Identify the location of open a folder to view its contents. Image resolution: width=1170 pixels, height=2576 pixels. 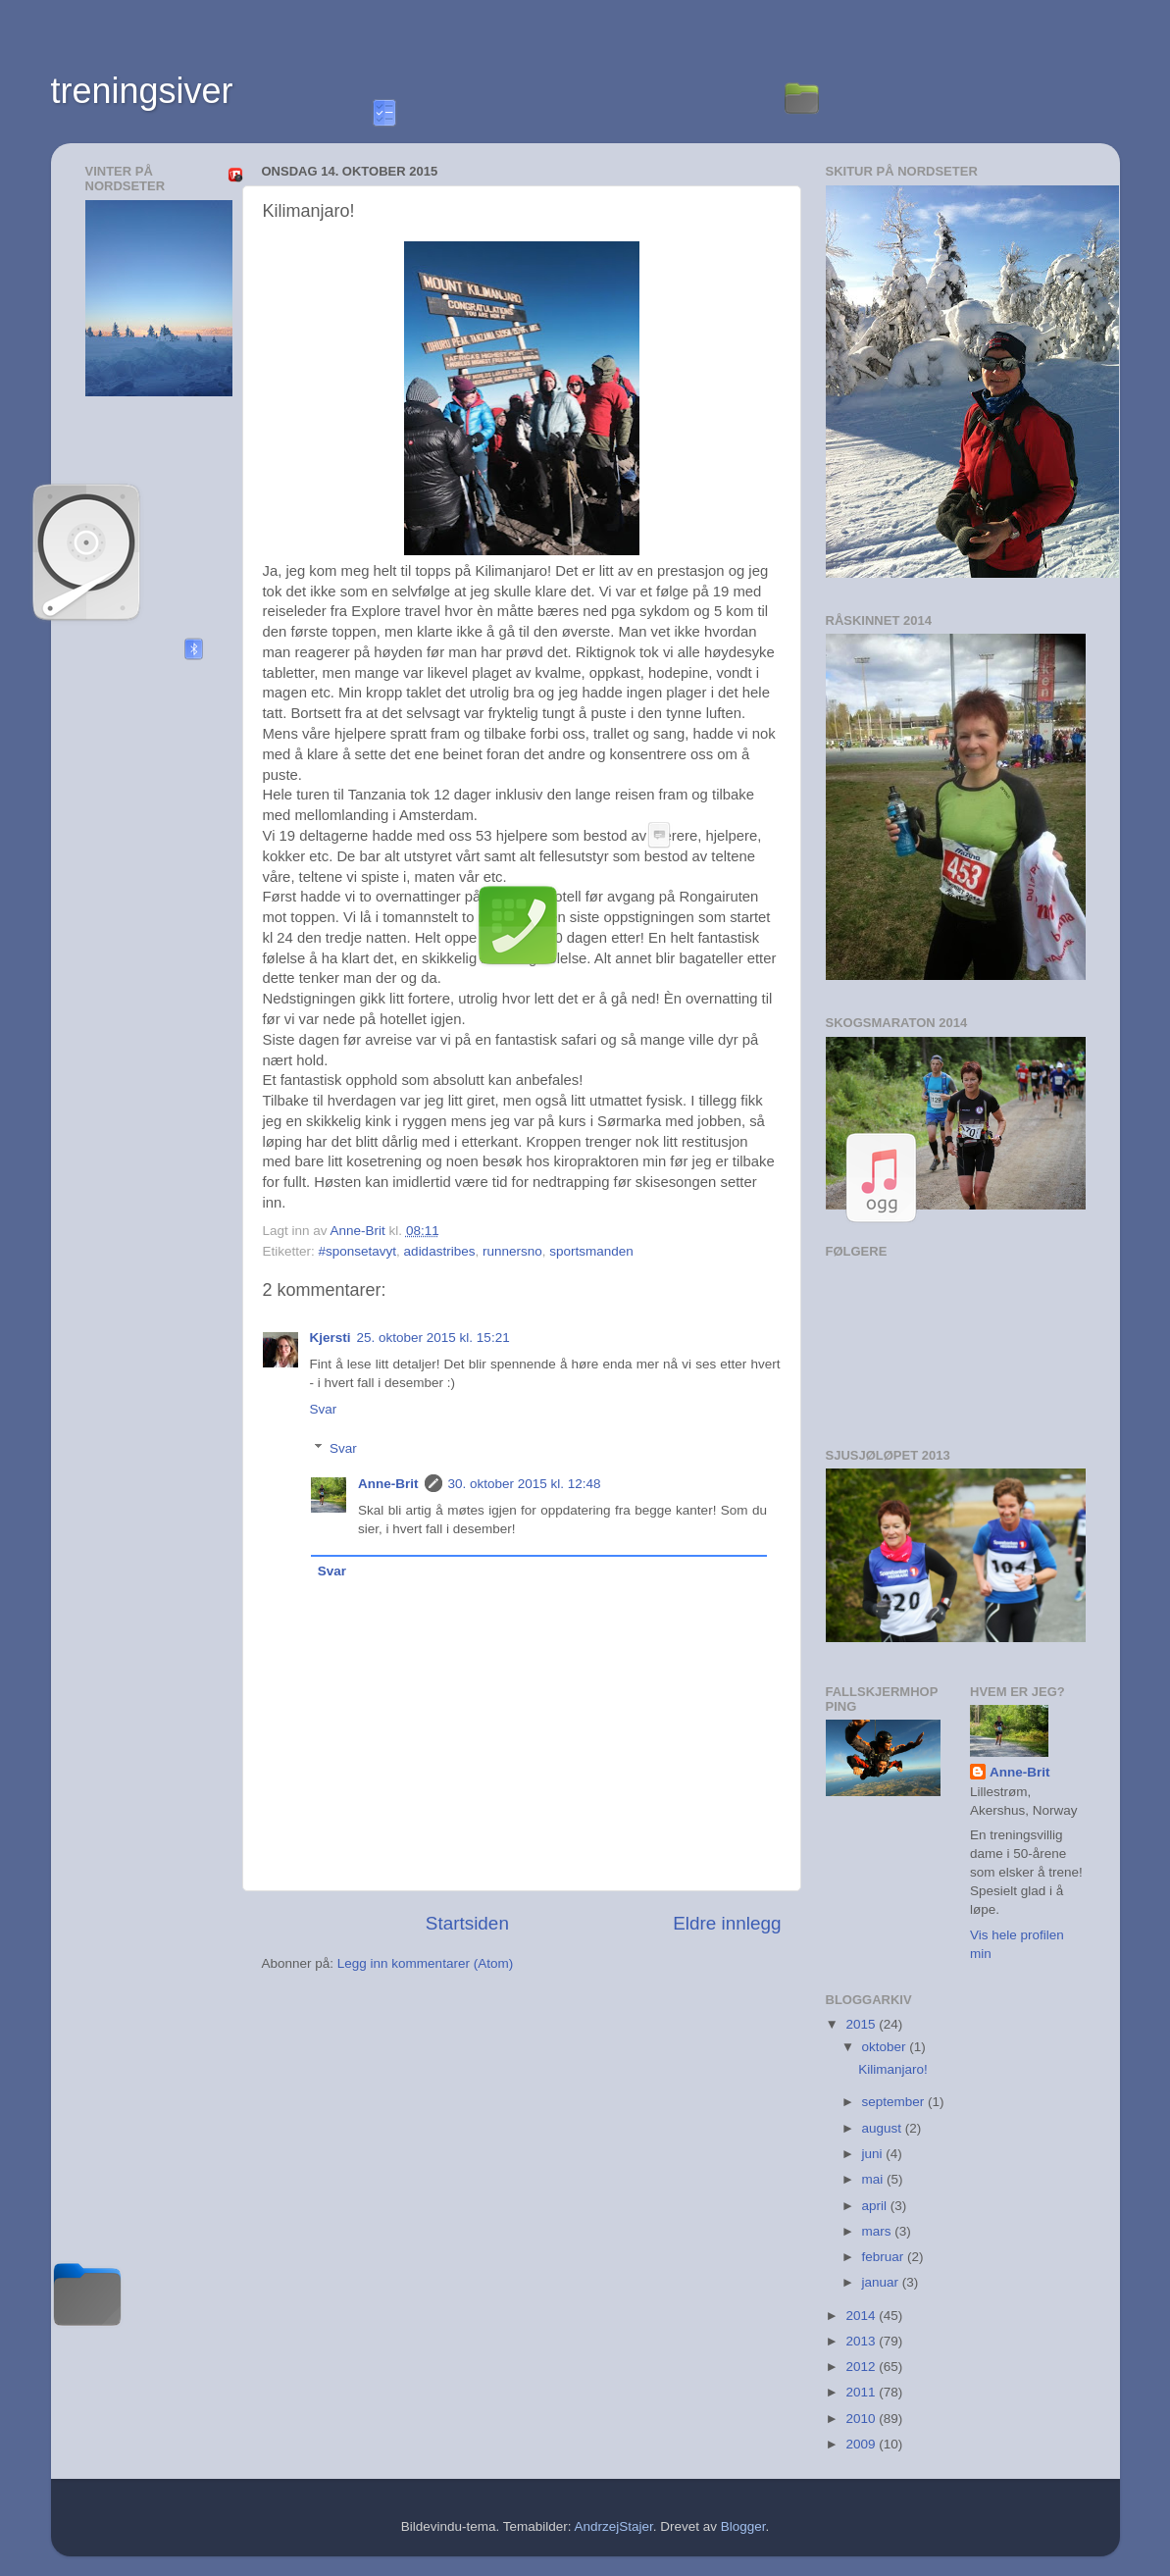
(87, 2294).